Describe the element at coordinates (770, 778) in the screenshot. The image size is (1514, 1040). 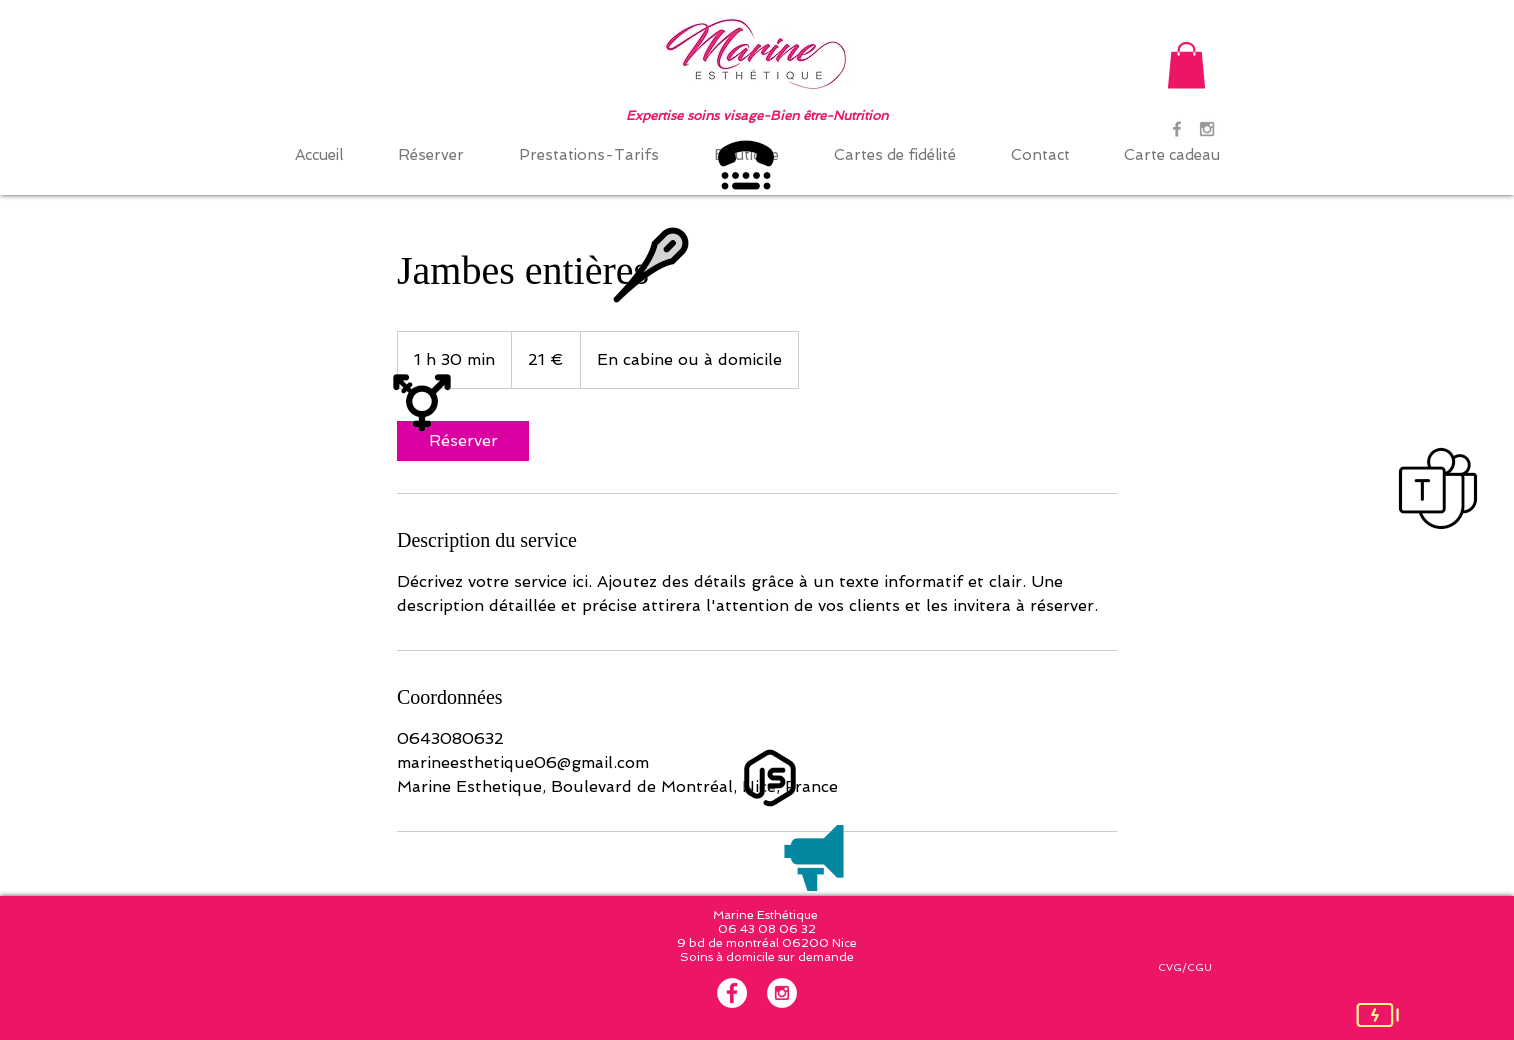
I see `indicates node.js technology or runtime environment` at that location.